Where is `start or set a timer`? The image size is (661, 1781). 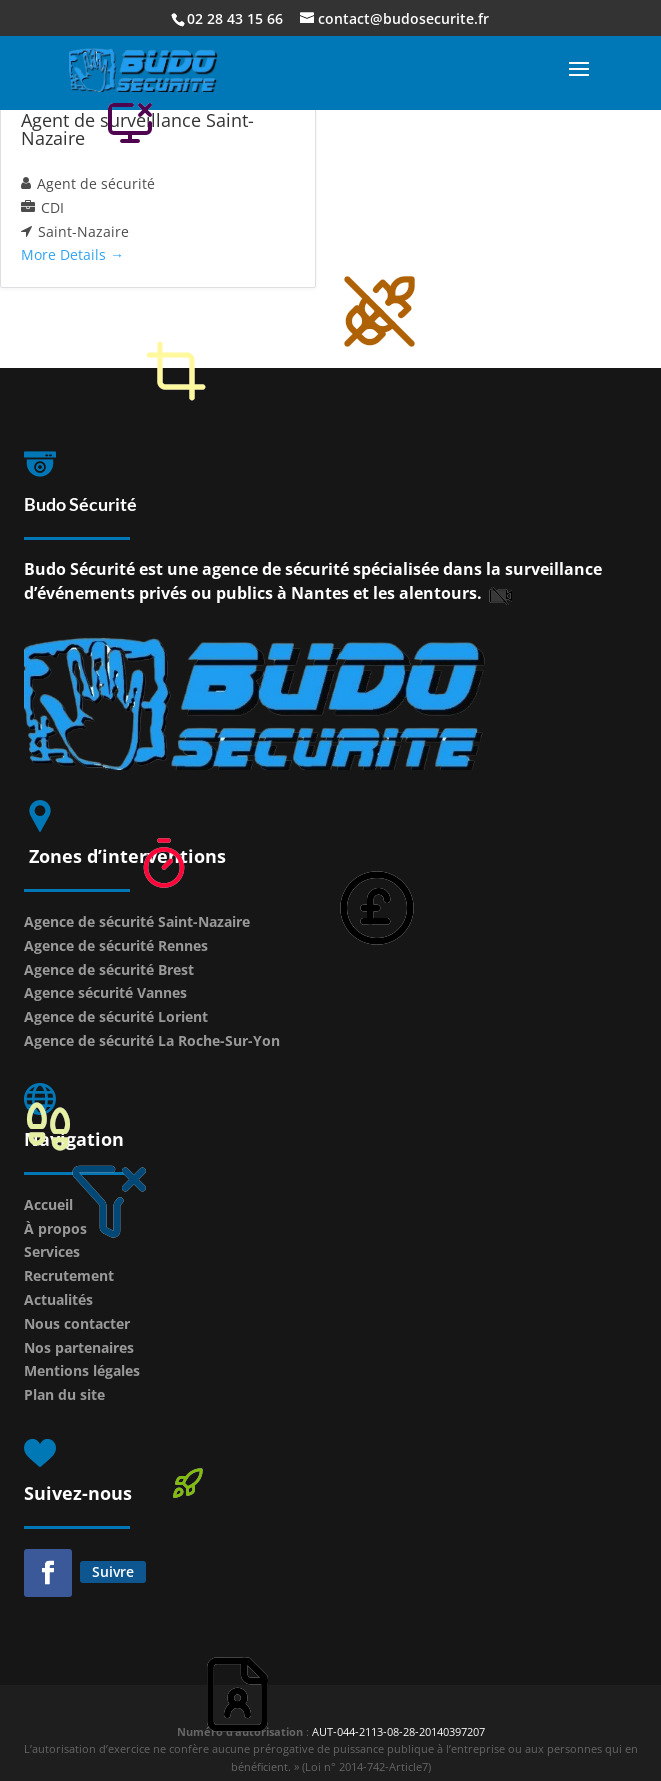 start or set a timer is located at coordinates (164, 863).